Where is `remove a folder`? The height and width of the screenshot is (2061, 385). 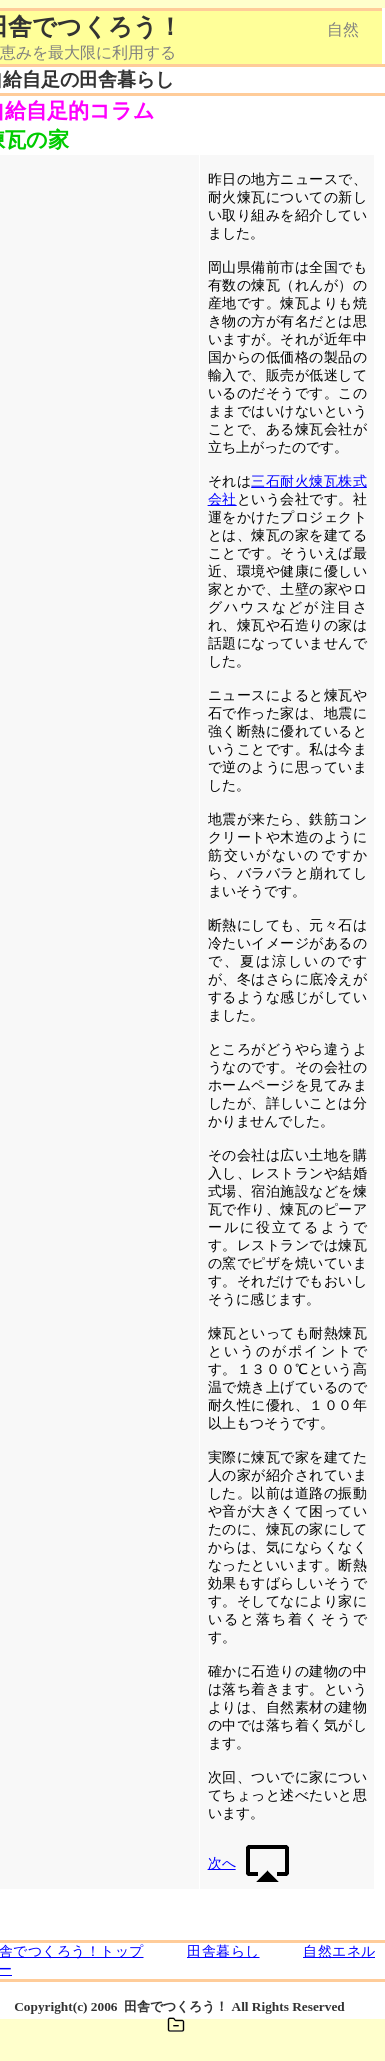
remove a folder is located at coordinates (176, 2025).